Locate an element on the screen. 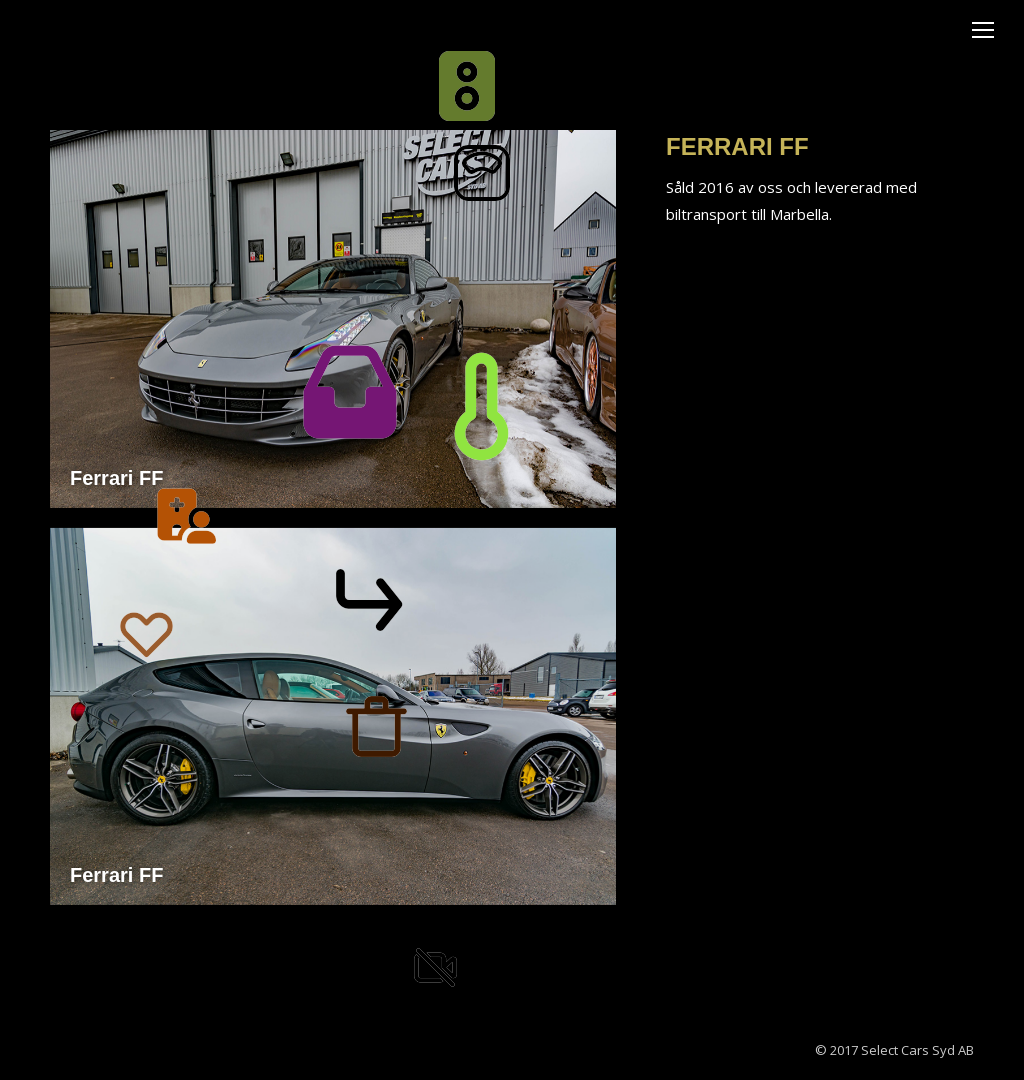 This screenshot has width=1024, height=1080. view weight or measurement data is located at coordinates (482, 173).